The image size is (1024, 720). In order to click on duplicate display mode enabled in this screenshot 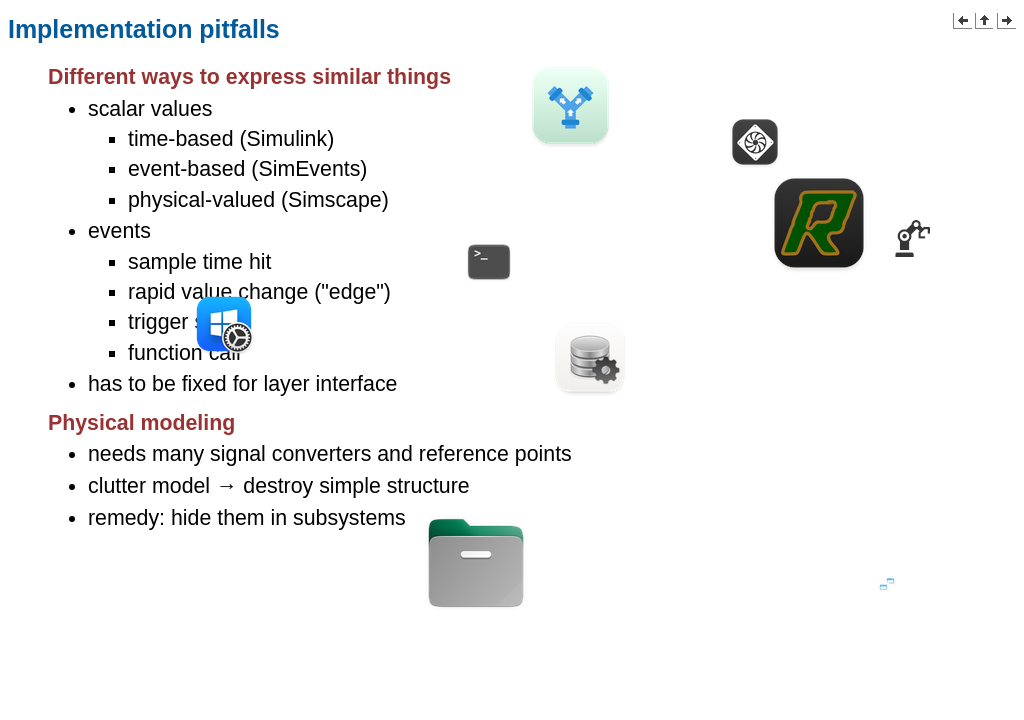, I will do `click(887, 584)`.